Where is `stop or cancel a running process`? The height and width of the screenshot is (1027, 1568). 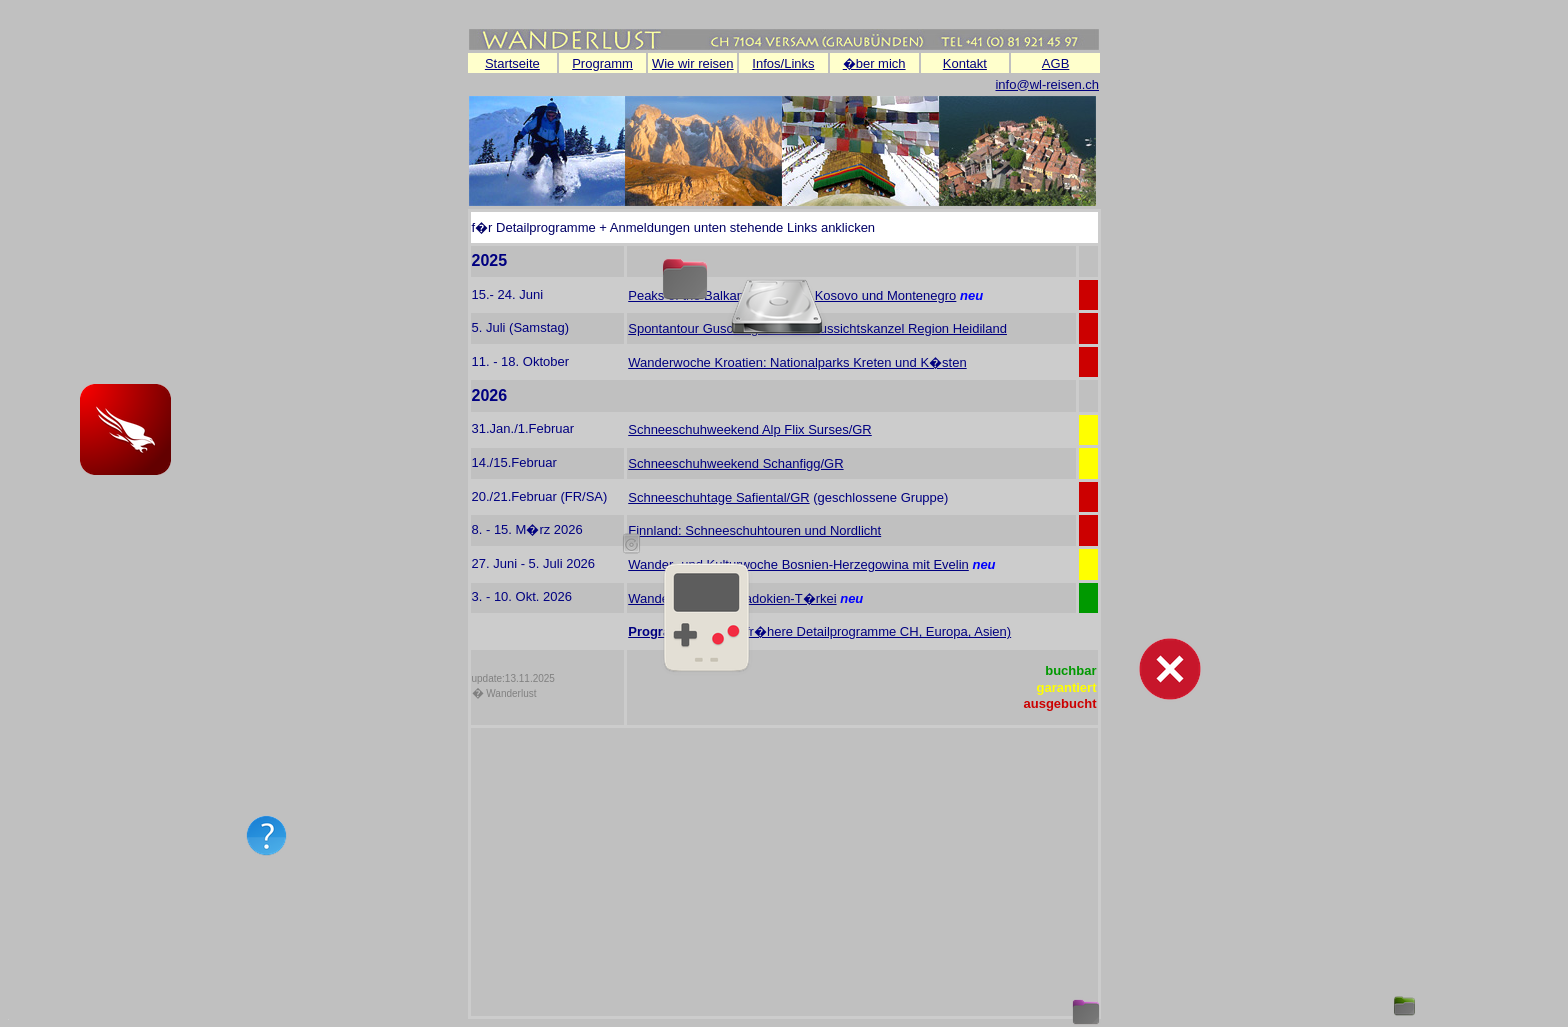 stop or cancel a running process is located at coordinates (1170, 669).